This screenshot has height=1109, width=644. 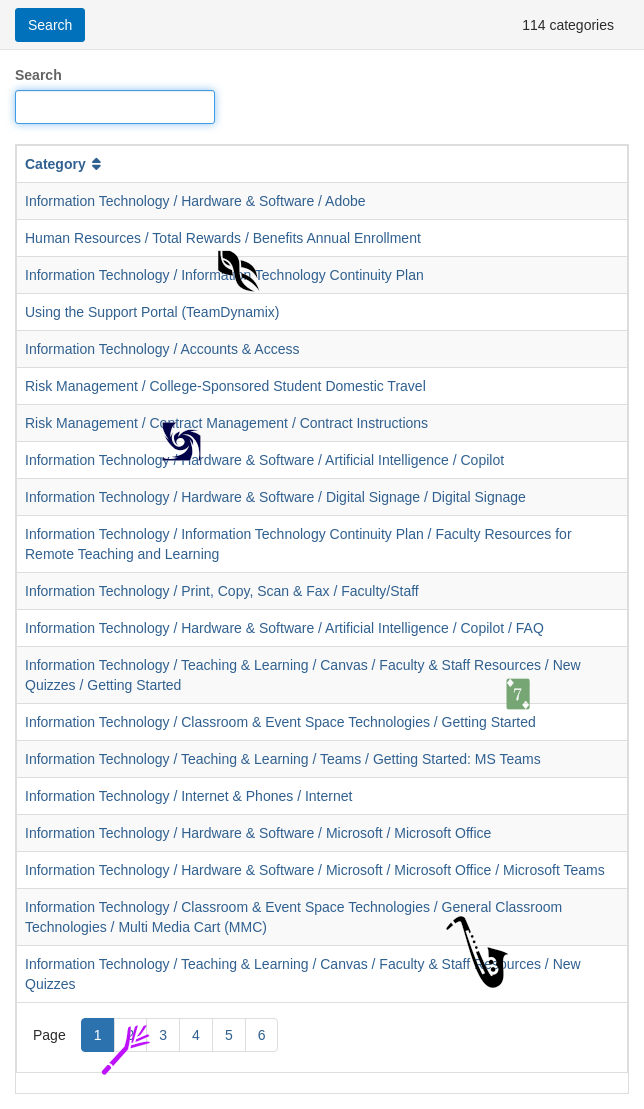 I want to click on activate tentacle attack ability, so click(x=239, y=271).